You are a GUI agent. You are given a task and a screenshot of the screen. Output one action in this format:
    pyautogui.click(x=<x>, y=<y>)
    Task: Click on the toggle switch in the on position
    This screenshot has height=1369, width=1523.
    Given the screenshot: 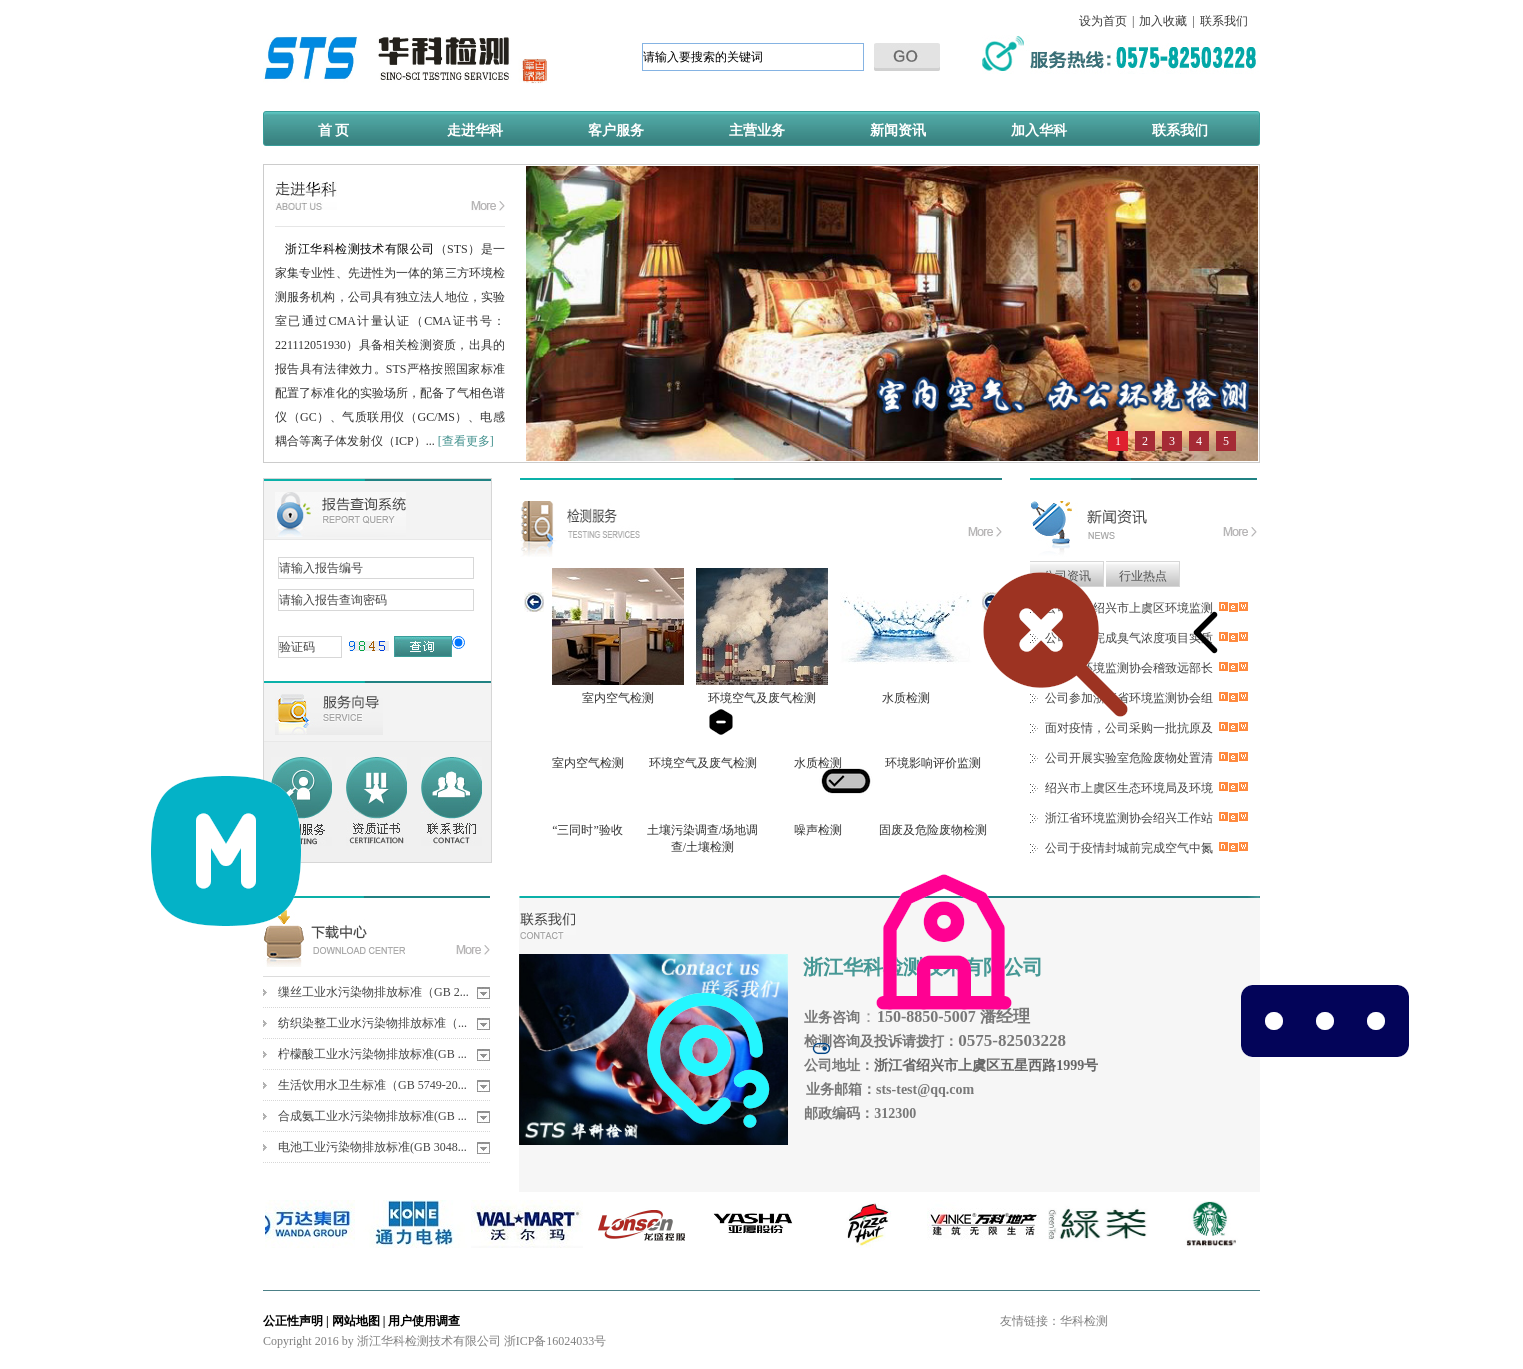 What is the action you would take?
    pyautogui.click(x=821, y=1048)
    